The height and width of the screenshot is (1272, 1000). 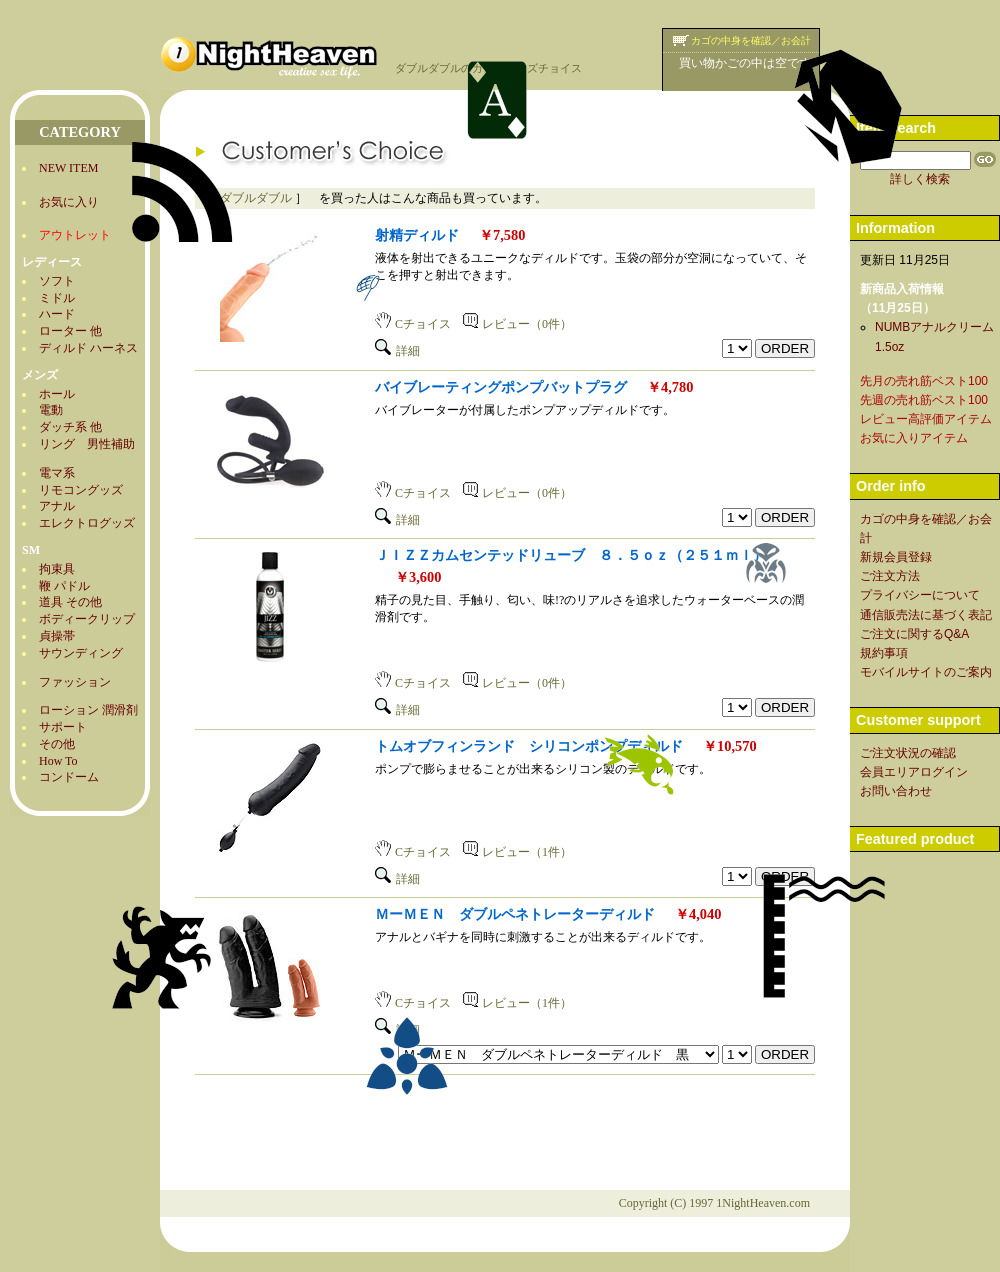 I want to click on indicates high tide water level, so click(x=821, y=936).